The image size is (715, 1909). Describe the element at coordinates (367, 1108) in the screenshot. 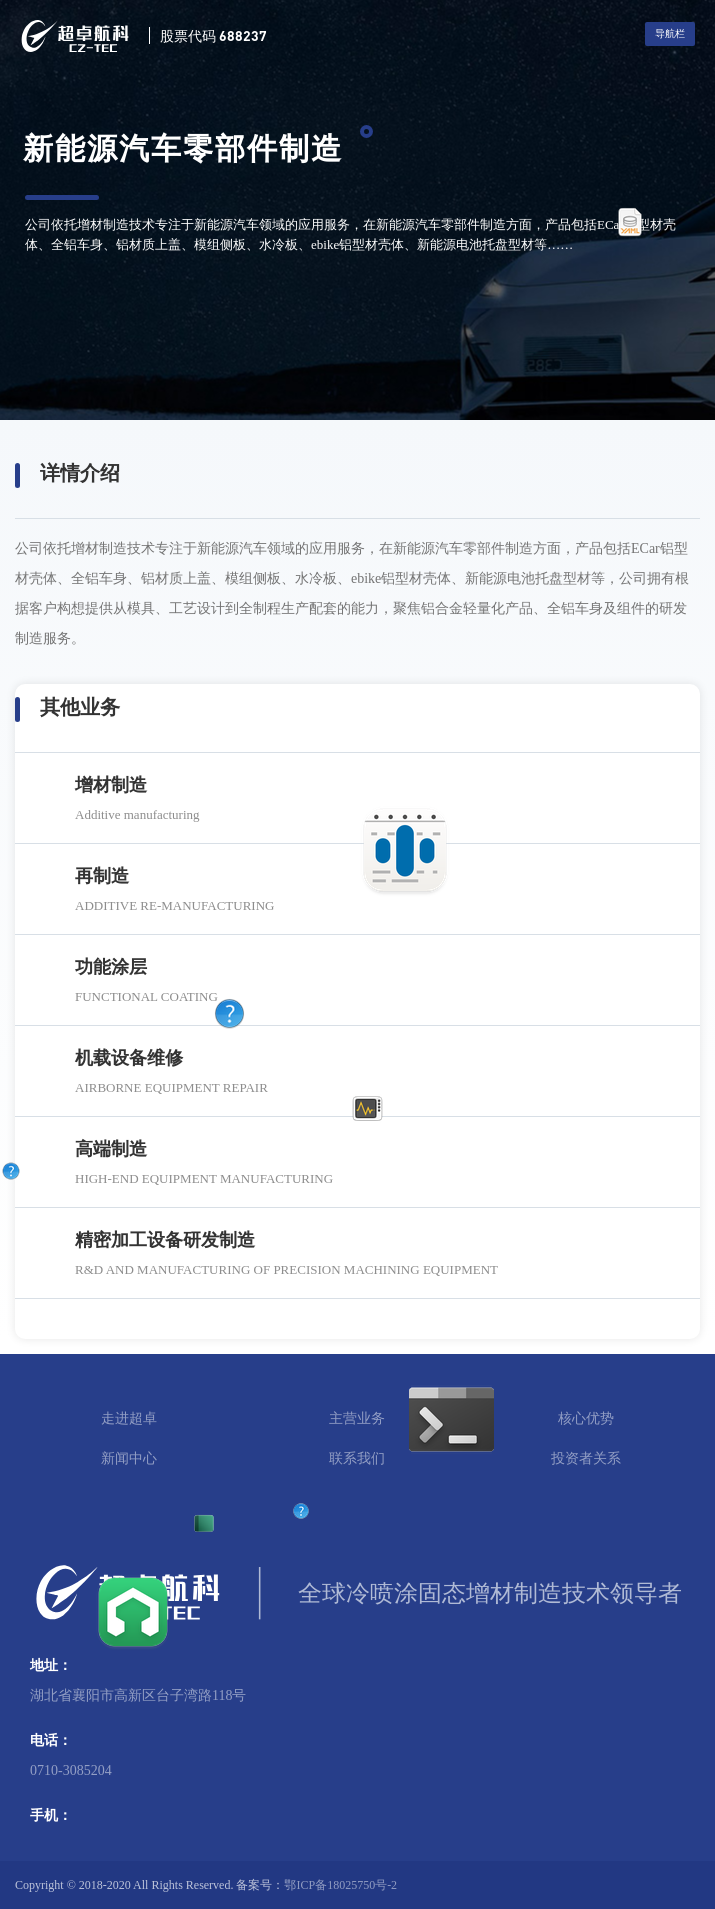

I see `open system monitor application` at that location.